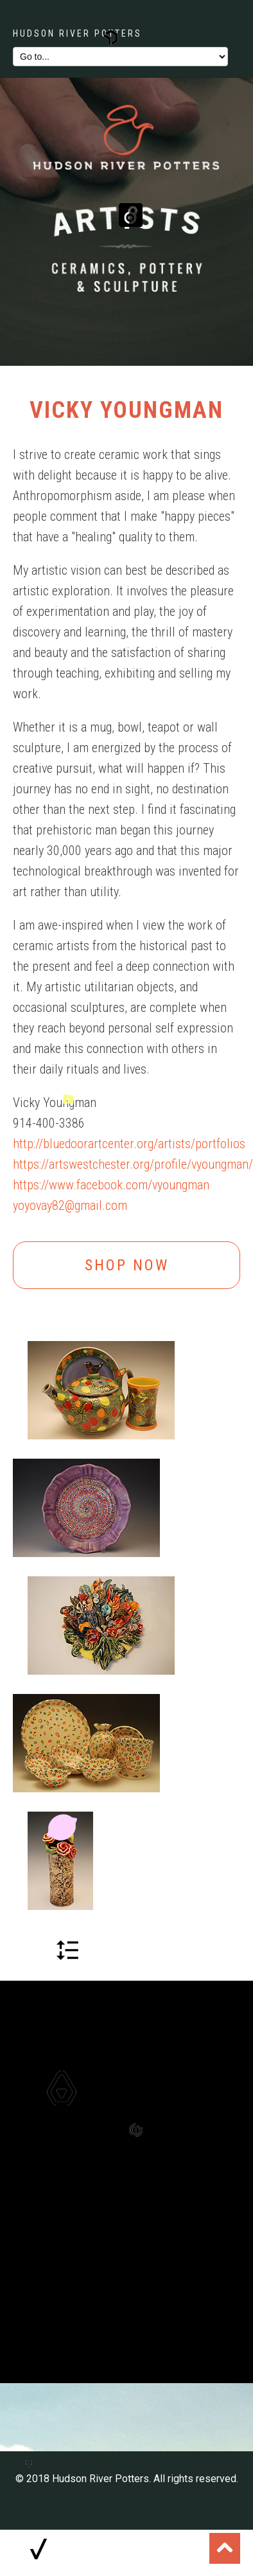 This screenshot has height=2576, width=253. Describe the element at coordinates (110, 37) in the screenshot. I see `new relic application performance monitoring logo` at that location.